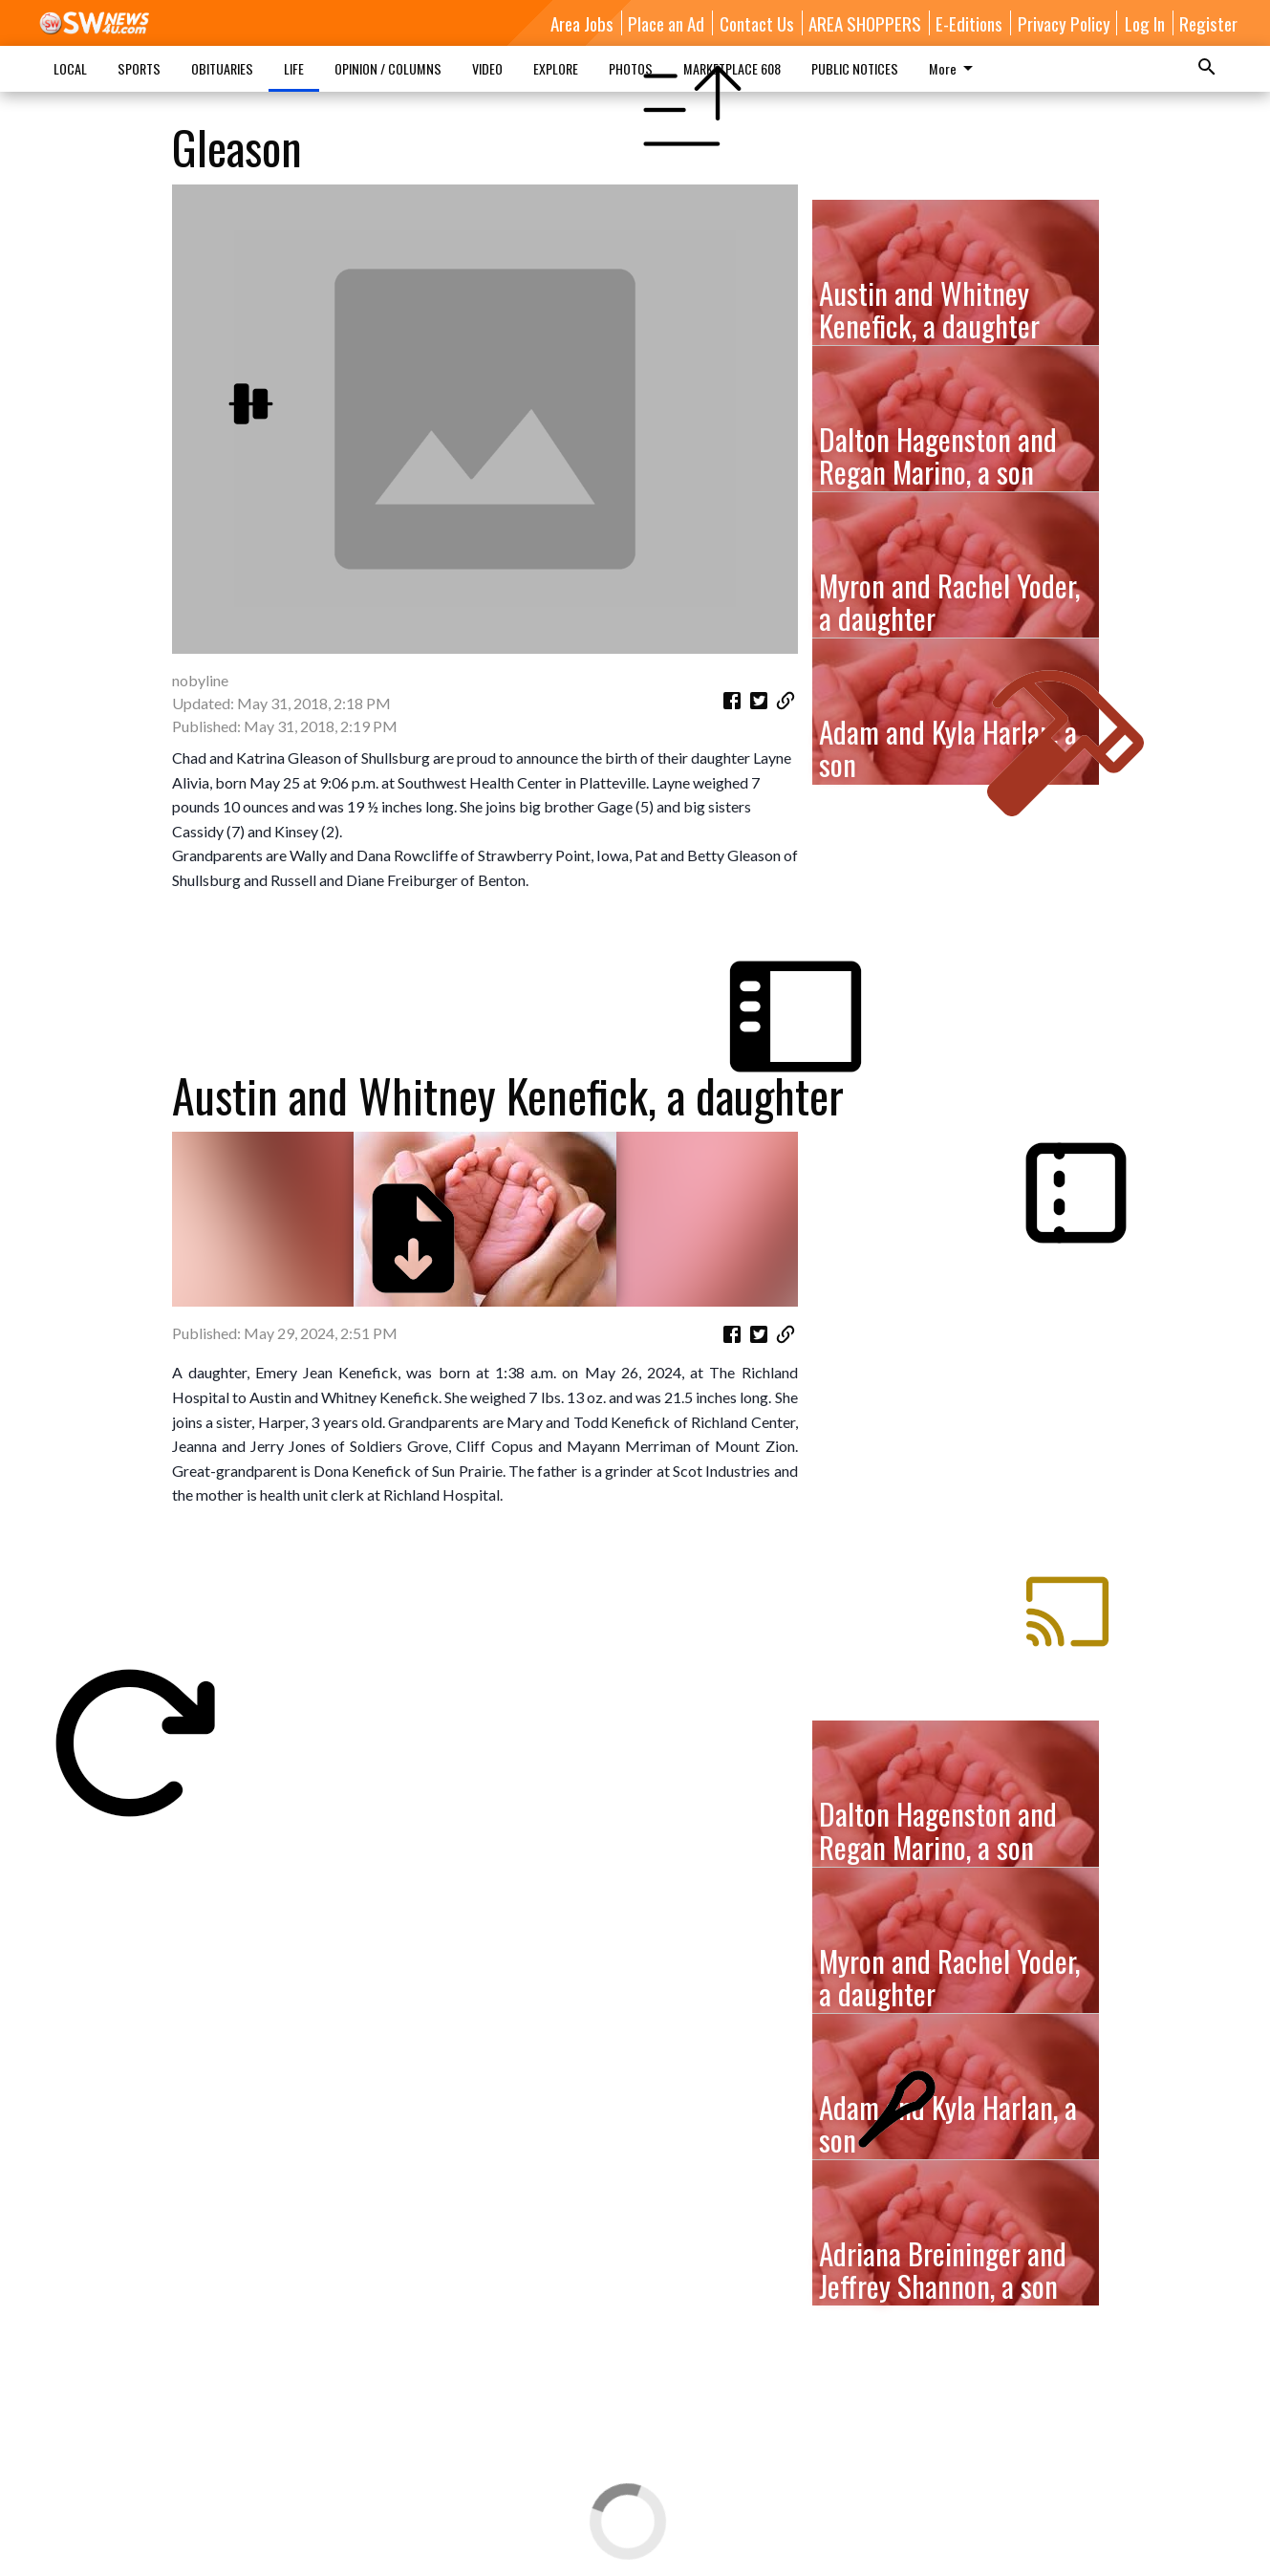  Describe the element at coordinates (1067, 1612) in the screenshot. I see `cast your screen to another device` at that location.